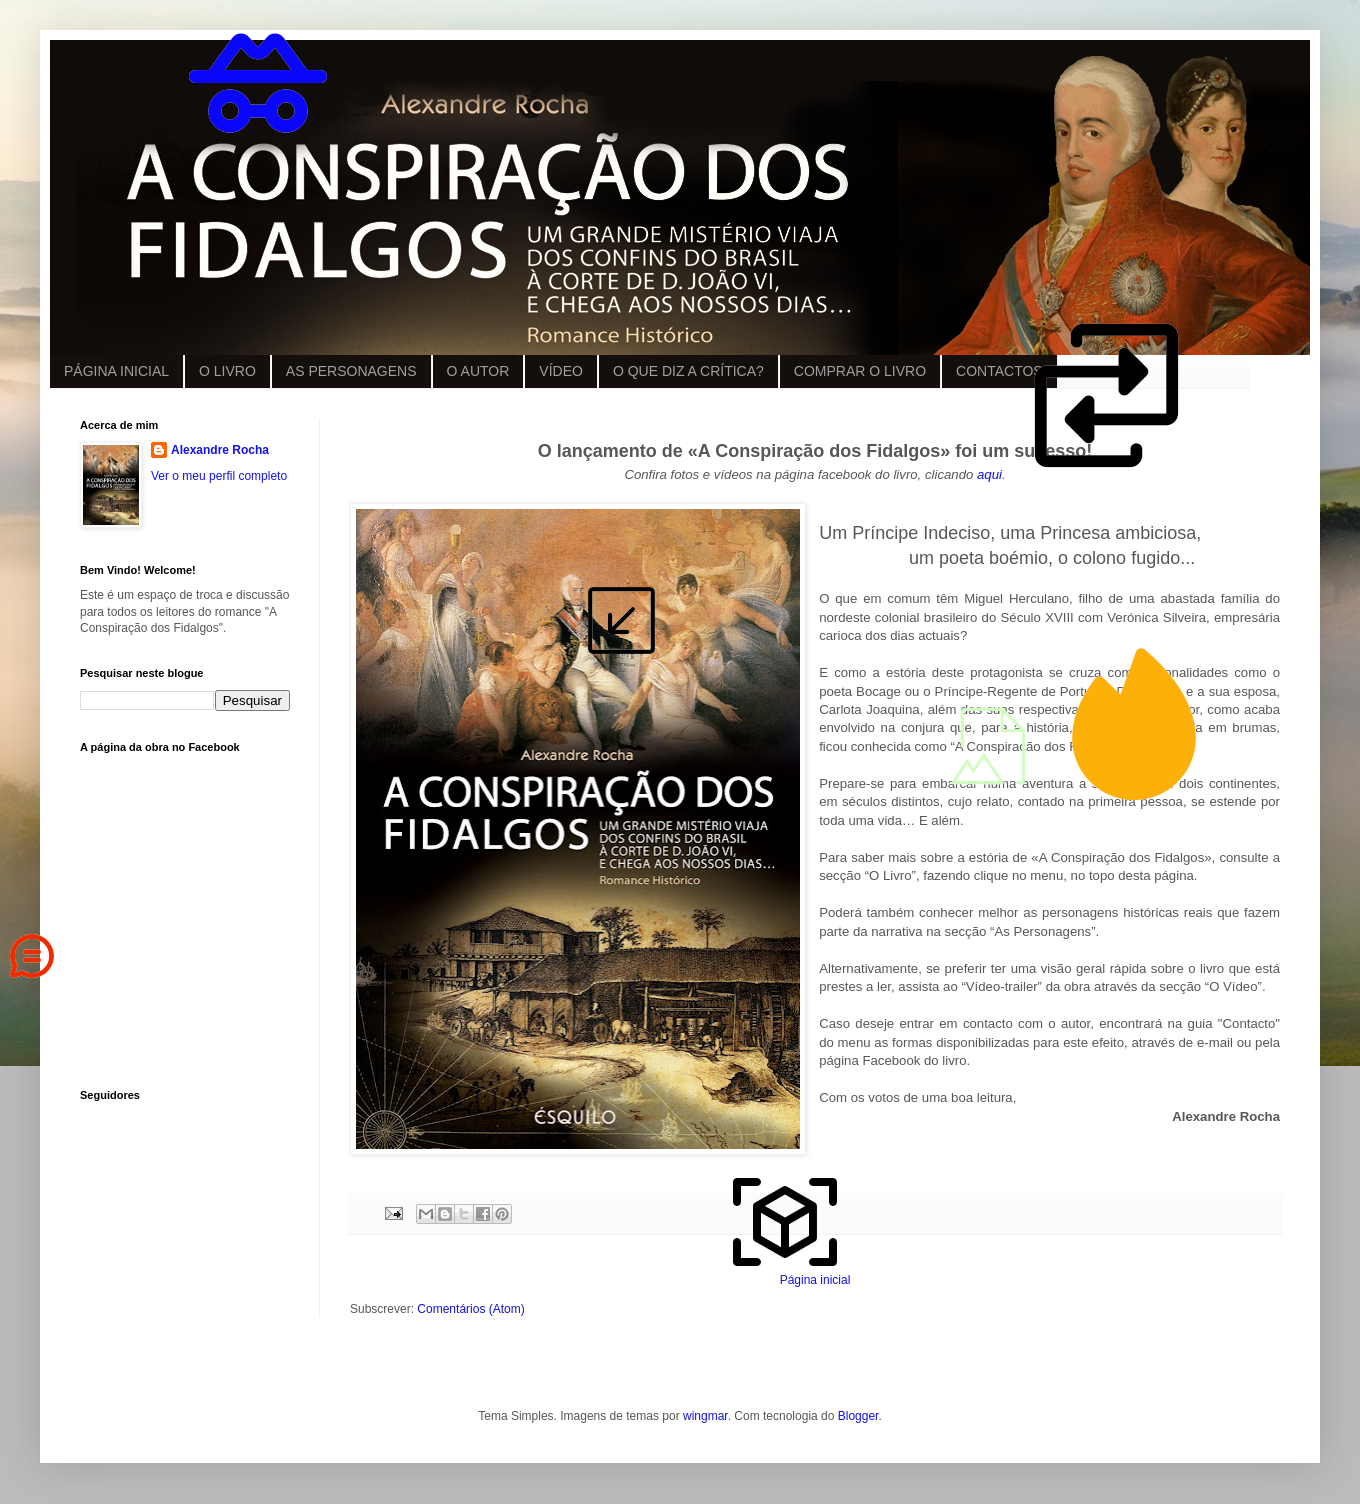  I want to click on indicates trending or hot content, so click(1134, 727).